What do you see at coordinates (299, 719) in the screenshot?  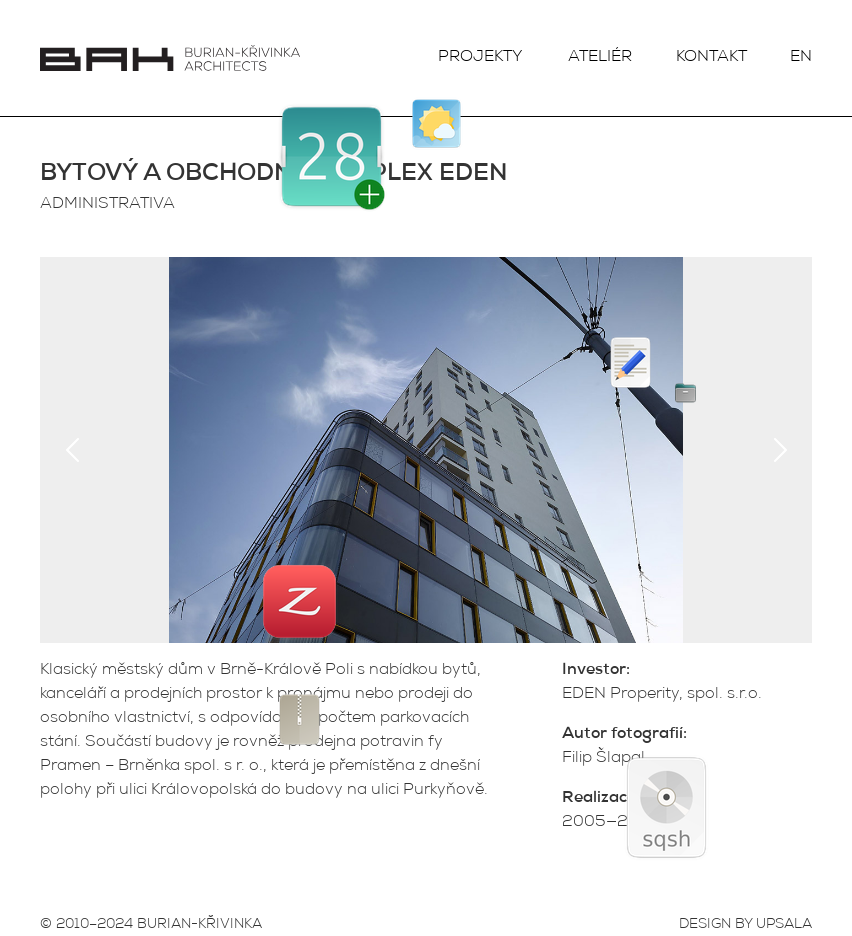 I see `open engrampa archive manager` at bounding box center [299, 719].